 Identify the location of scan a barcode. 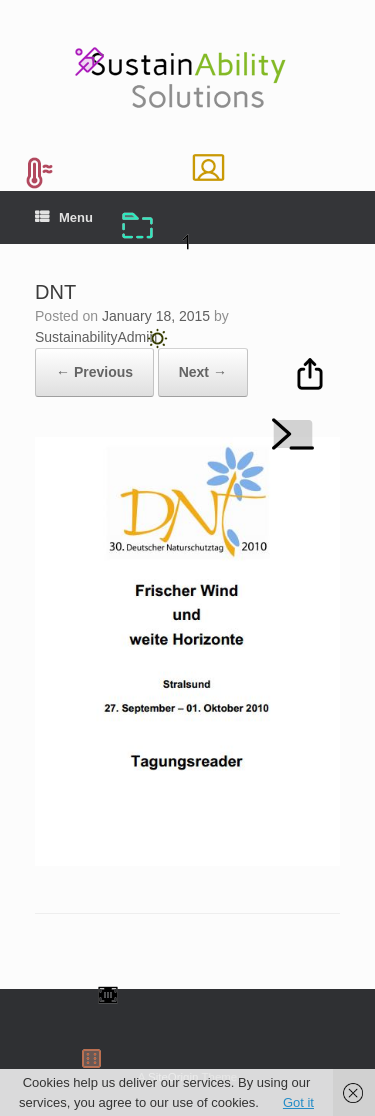
(108, 995).